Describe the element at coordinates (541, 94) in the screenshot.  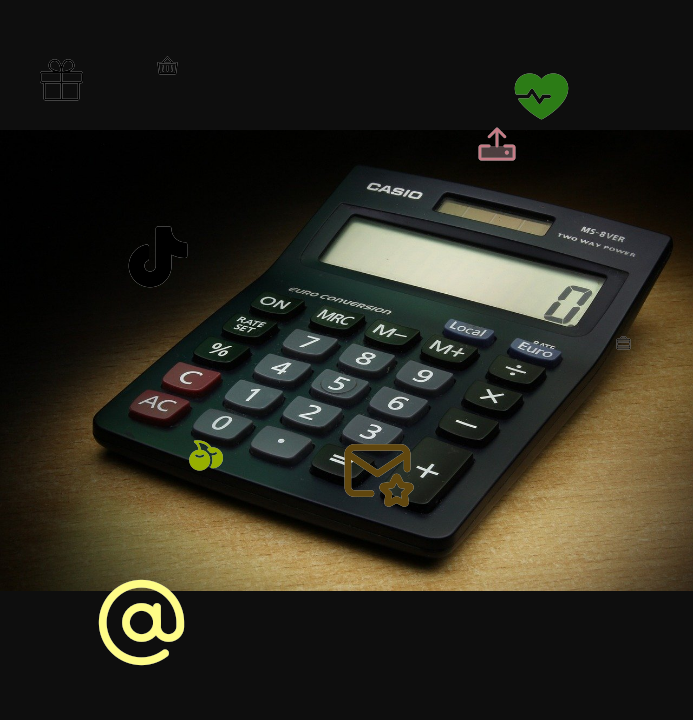
I see `view health or fitness data` at that location.